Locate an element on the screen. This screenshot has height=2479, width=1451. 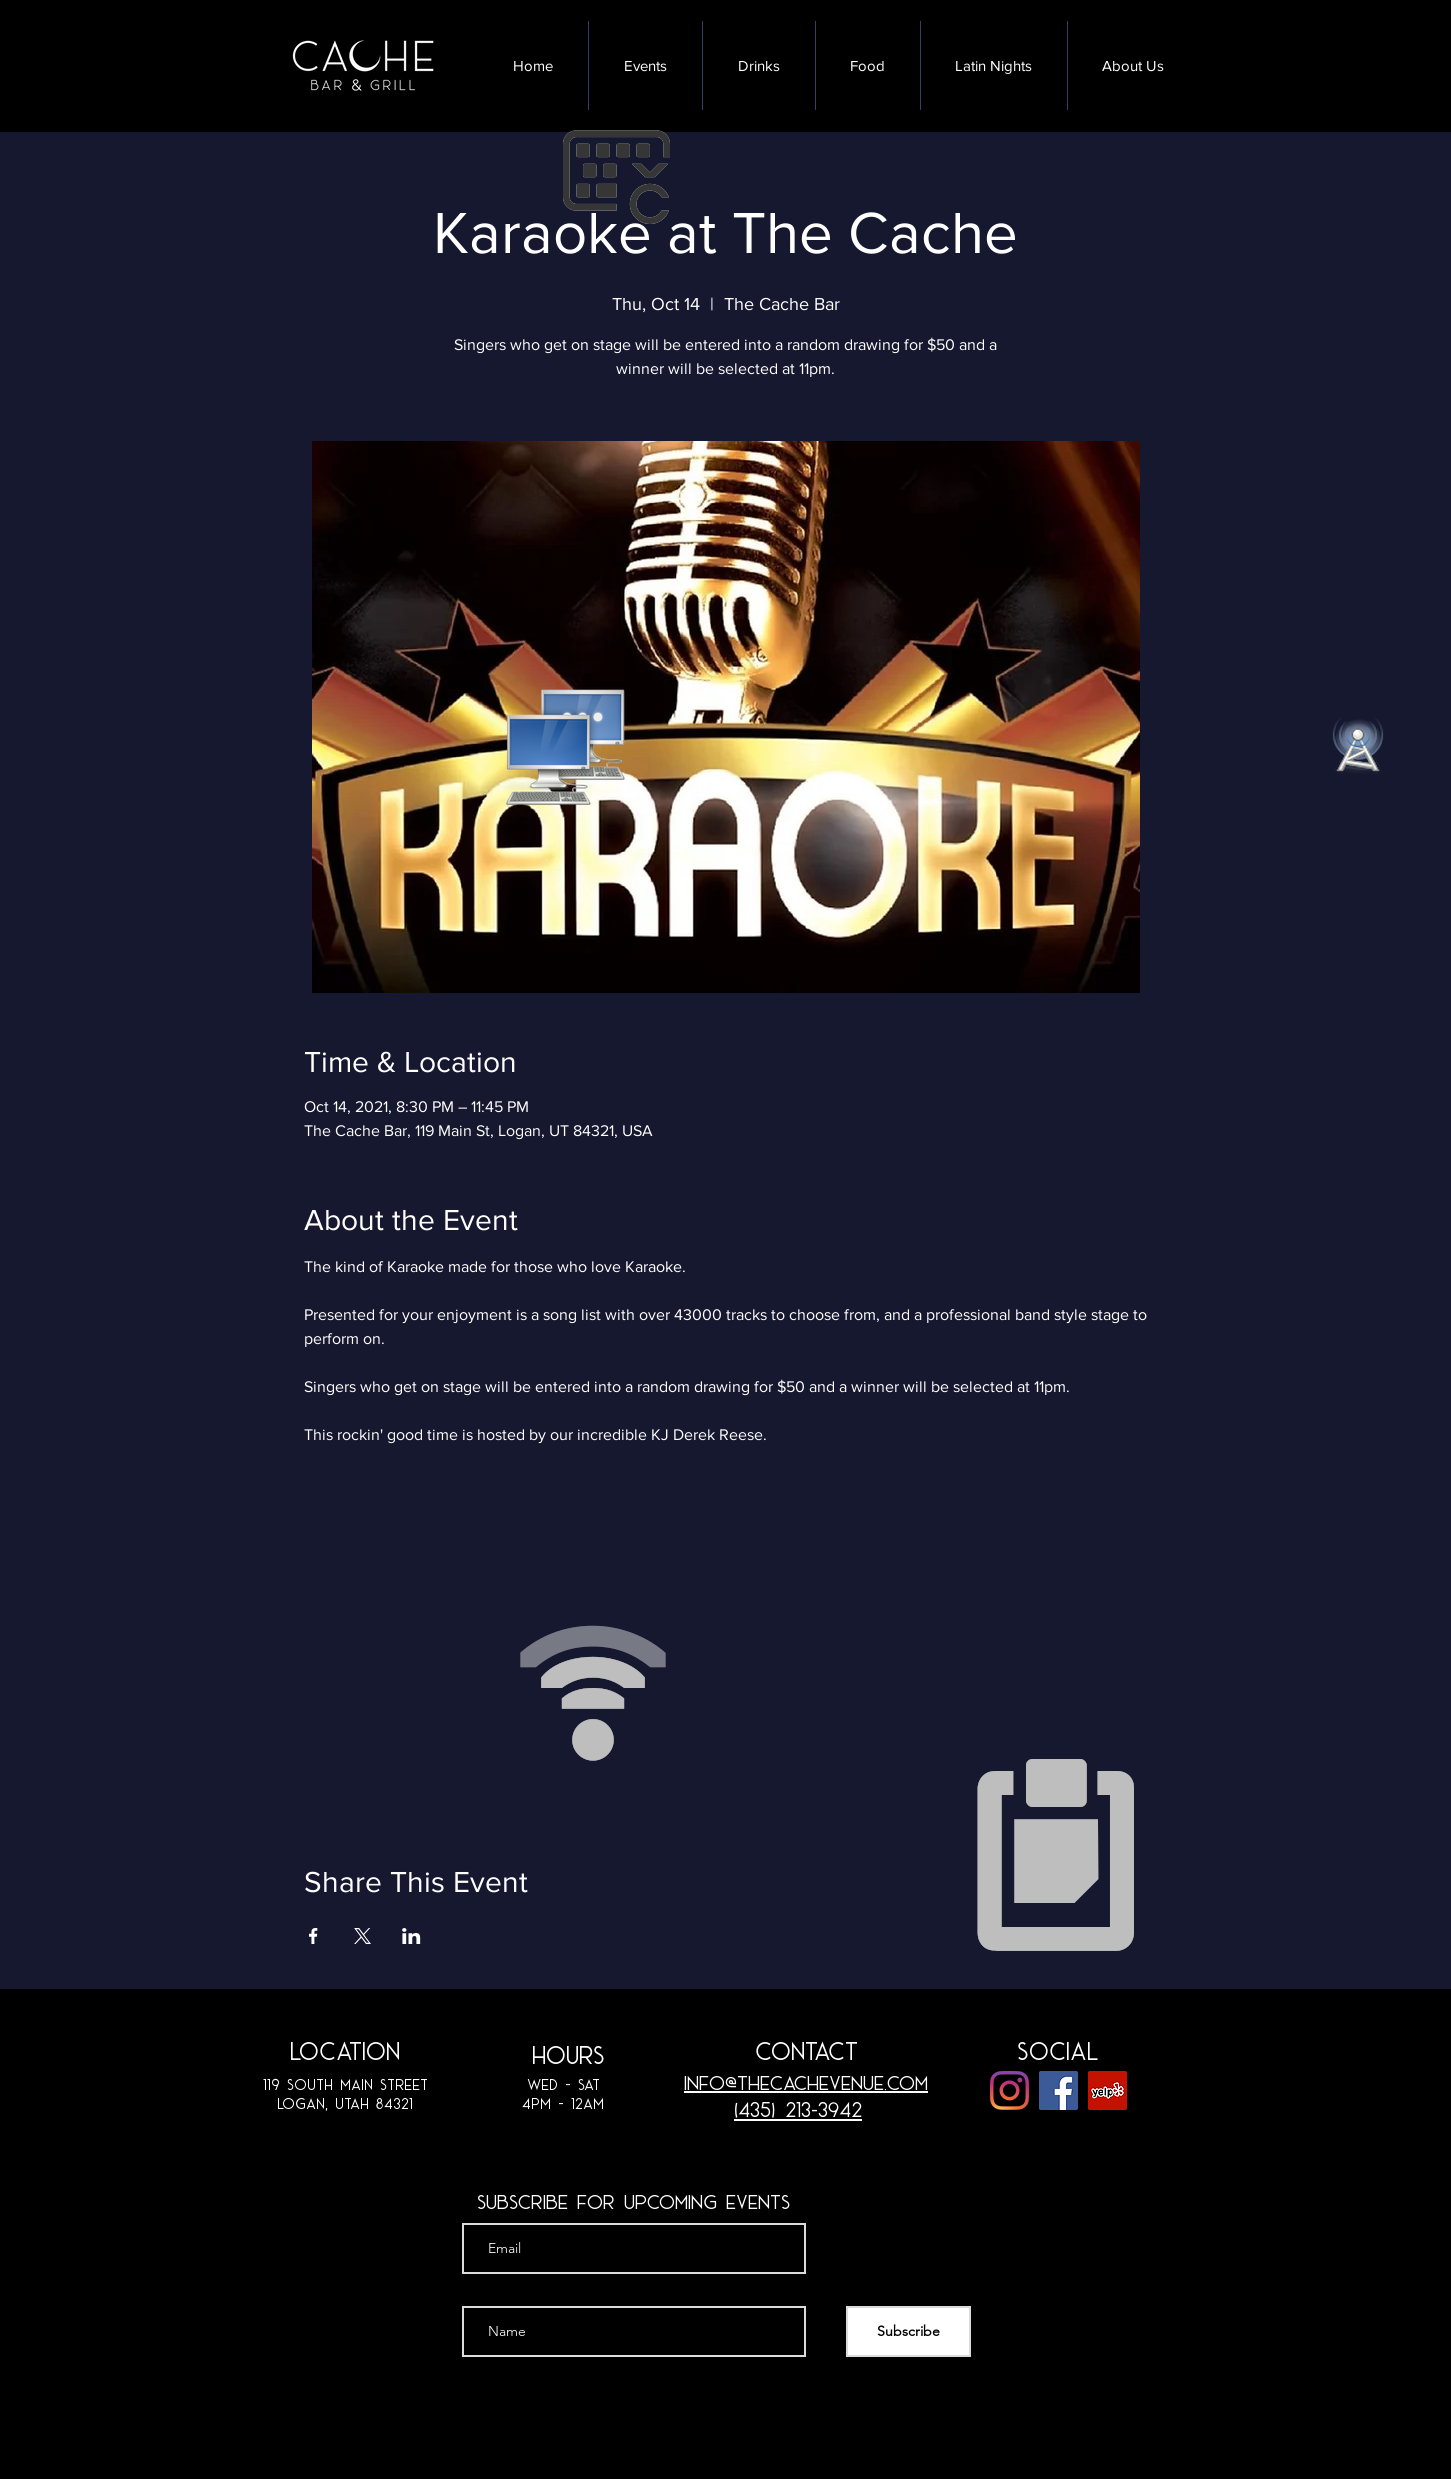
indicates a strong wireless network connection is located at coordinates (593, 1688).